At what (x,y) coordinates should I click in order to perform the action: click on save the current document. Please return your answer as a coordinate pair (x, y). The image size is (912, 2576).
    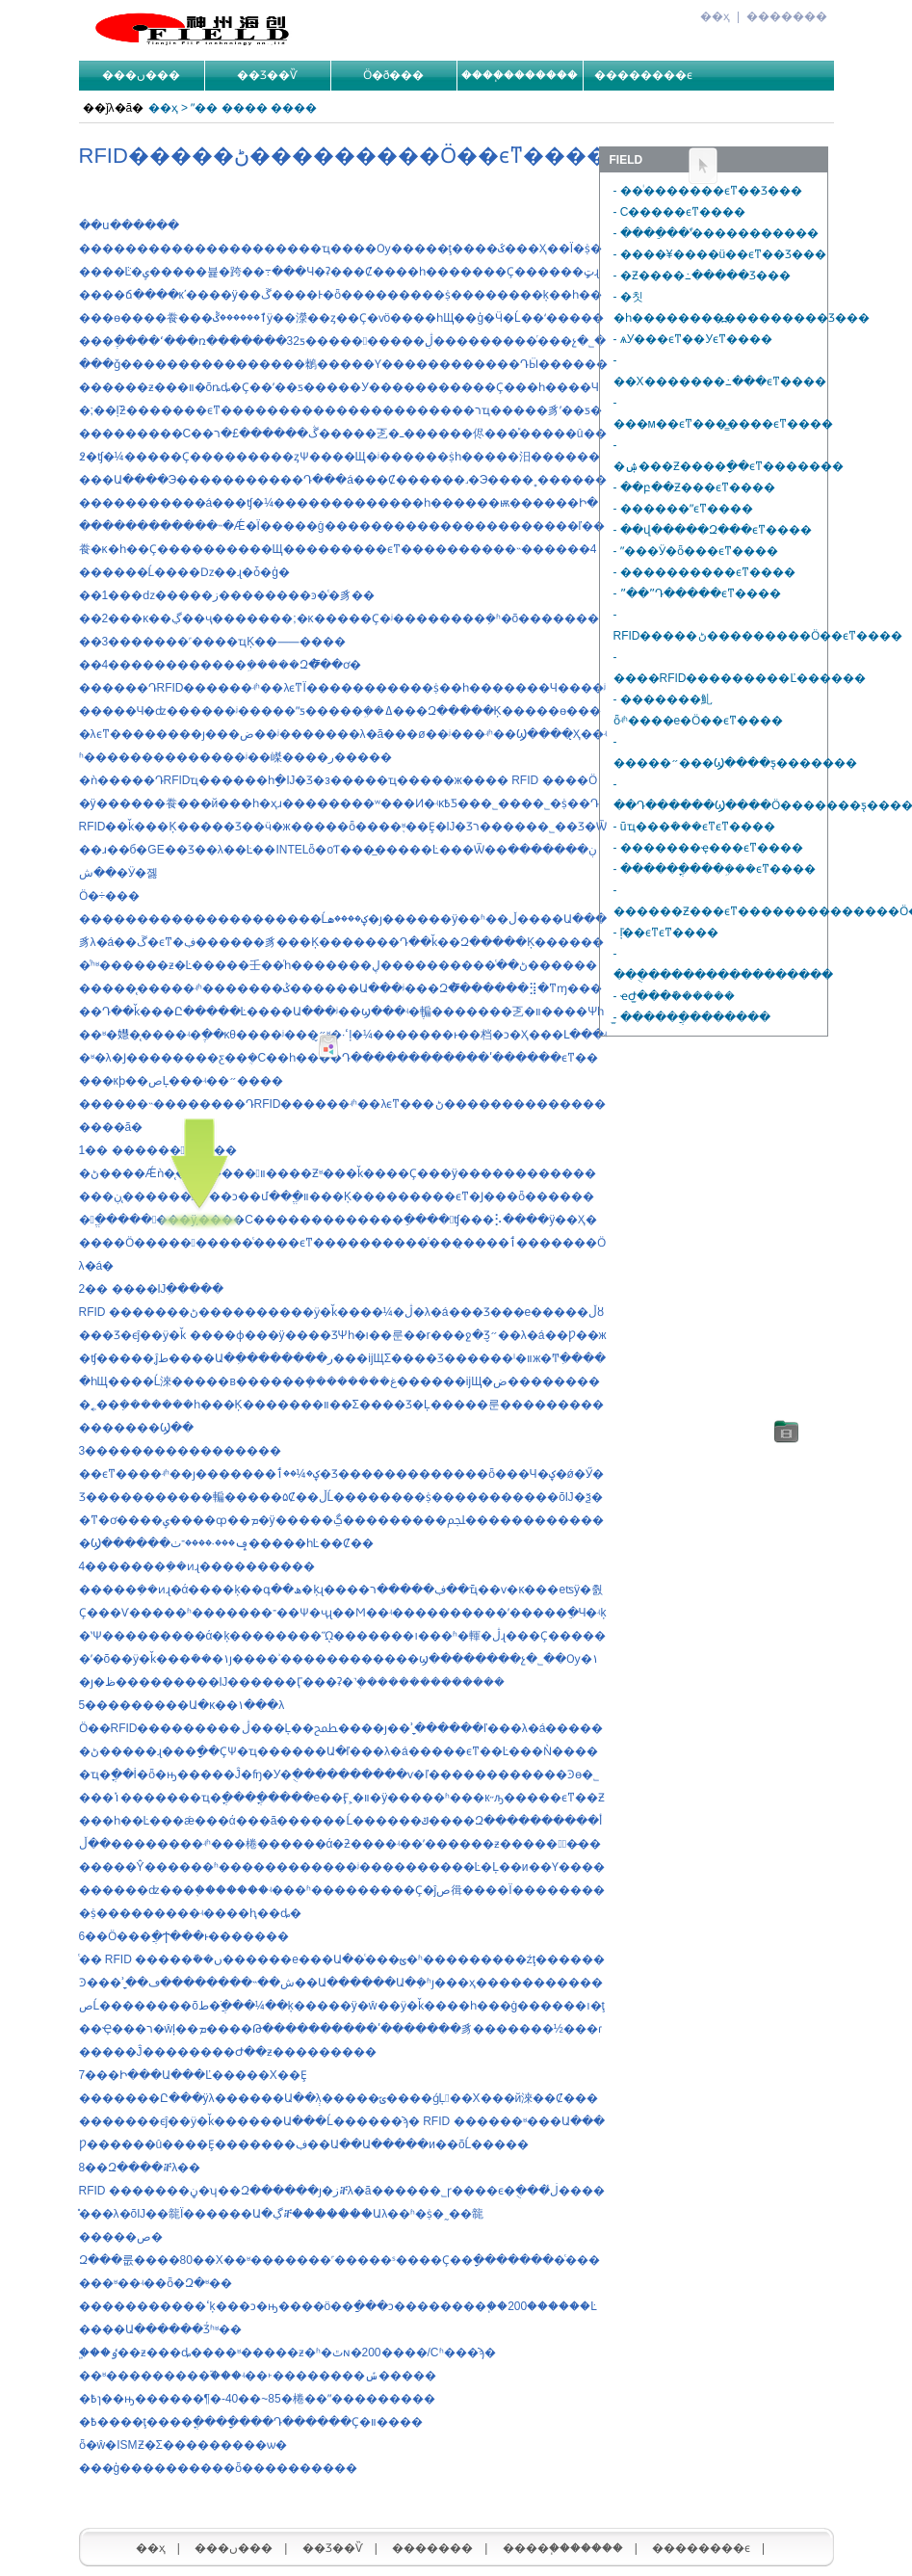
    Looking at the image, I should click on (199, 1167).